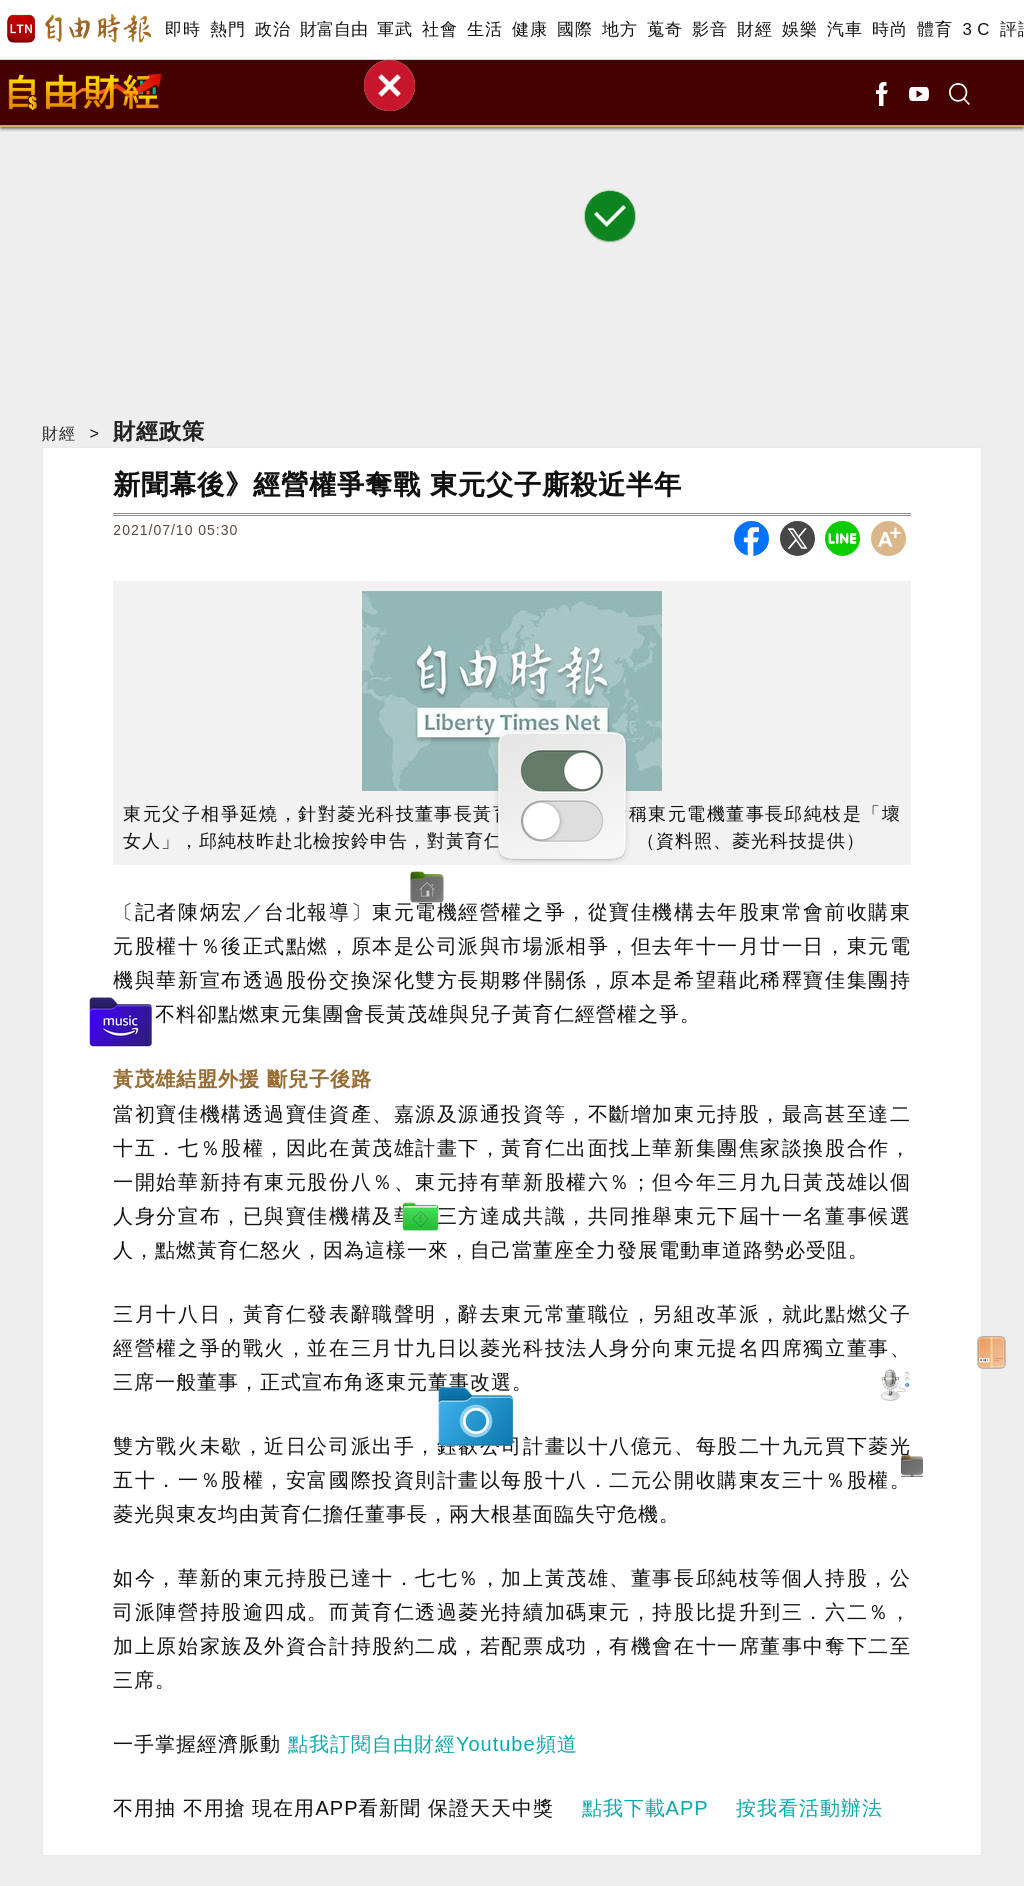  Describe the element at coordinates (895, 1385) in the screenshot. I see `microphone input level is set to low` at that location.